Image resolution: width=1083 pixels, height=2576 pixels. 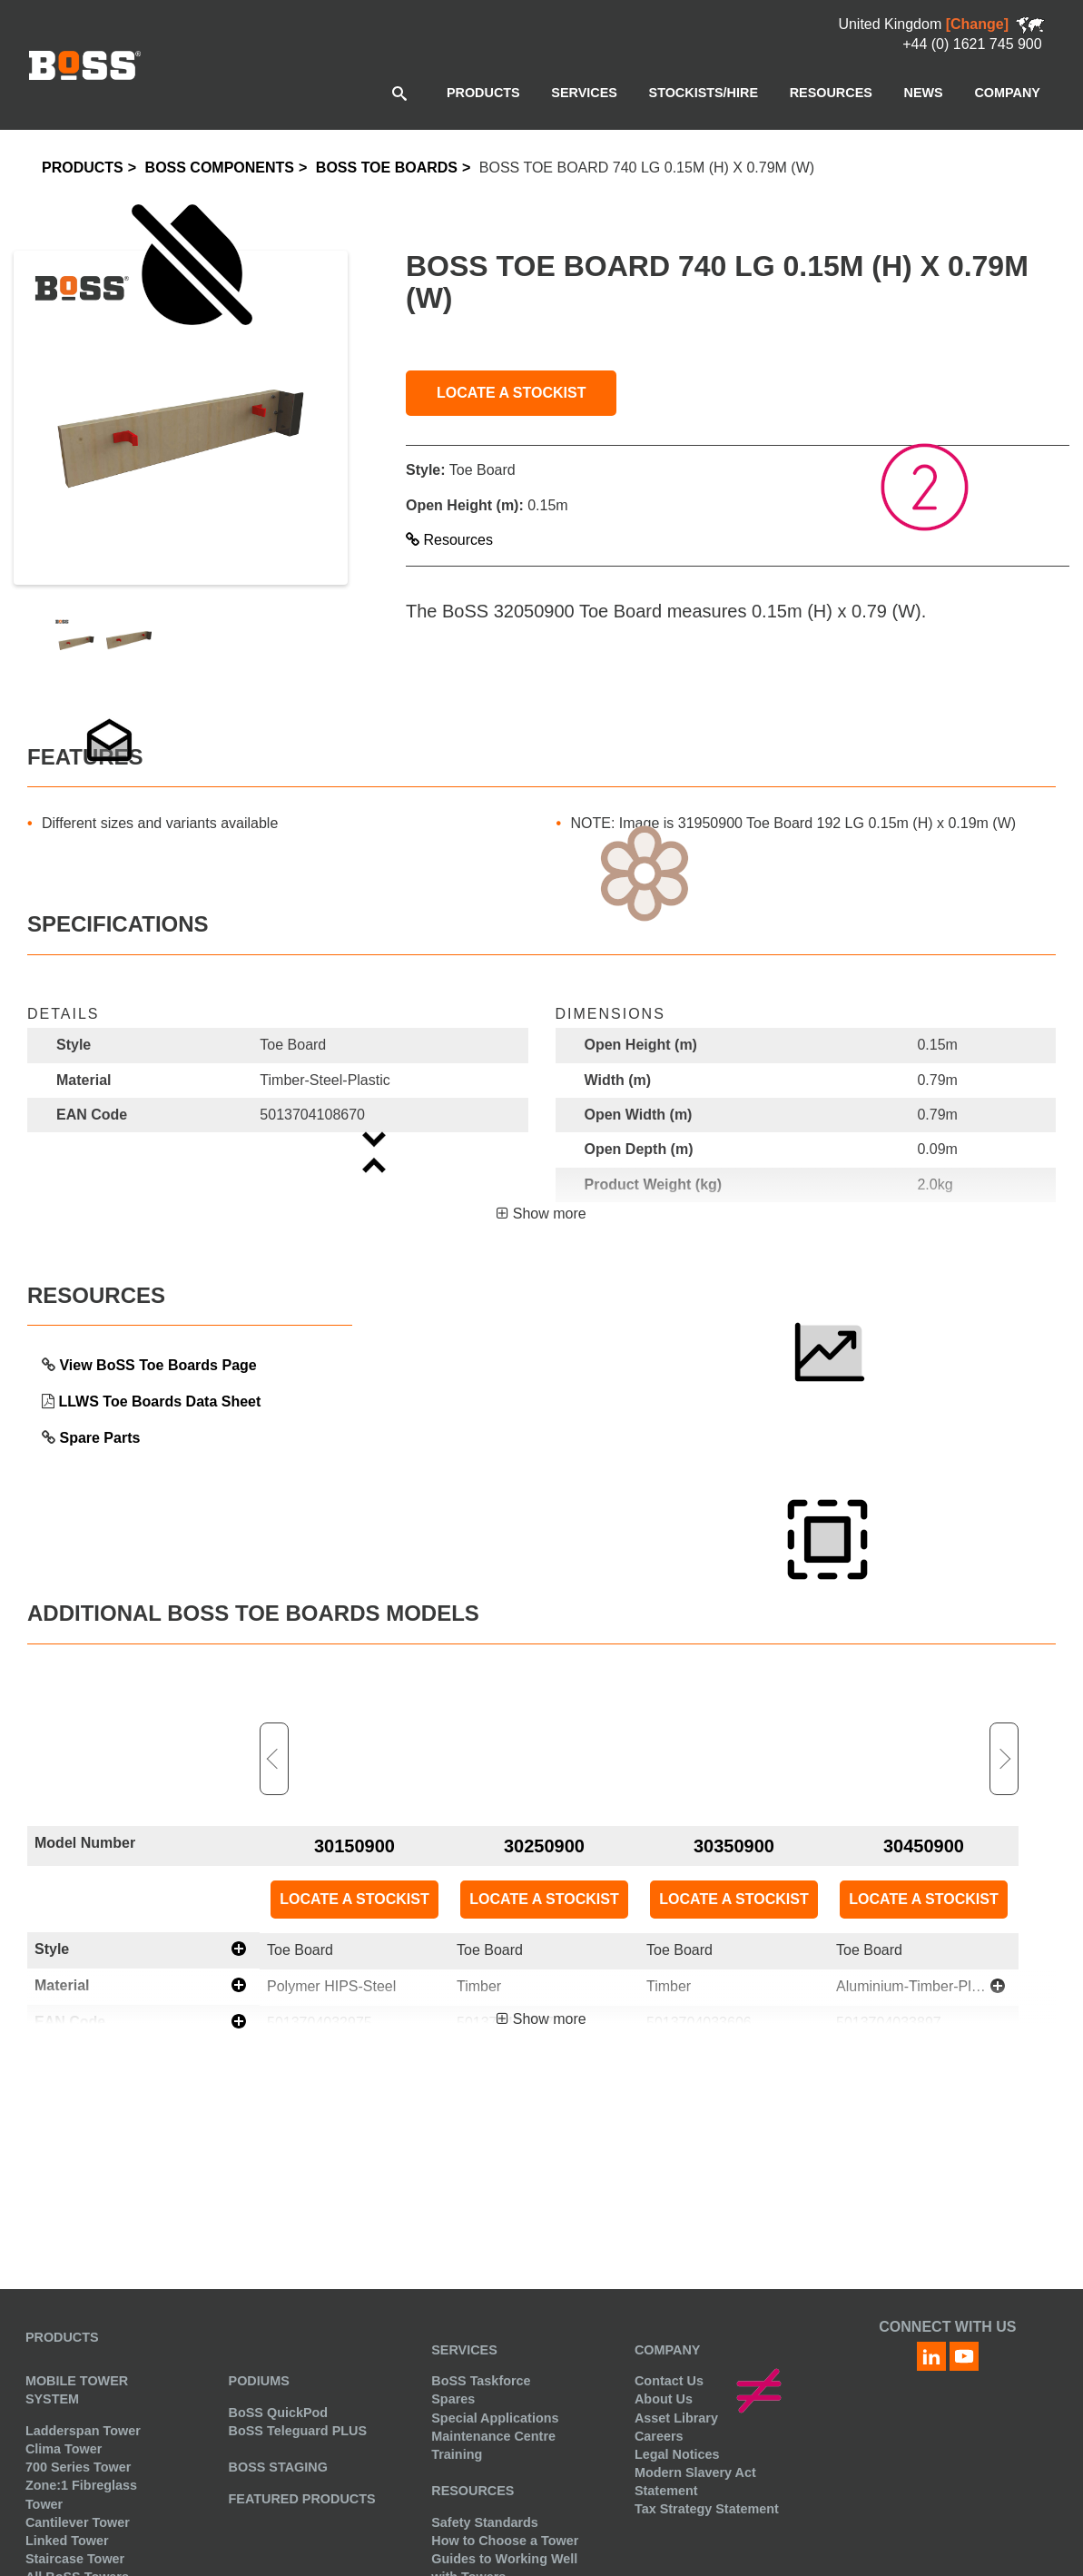 What do you see at coordinates (109, 743) in the screenshot?
I see `view drafts or unsent messages` at bounding box center [109, 743].